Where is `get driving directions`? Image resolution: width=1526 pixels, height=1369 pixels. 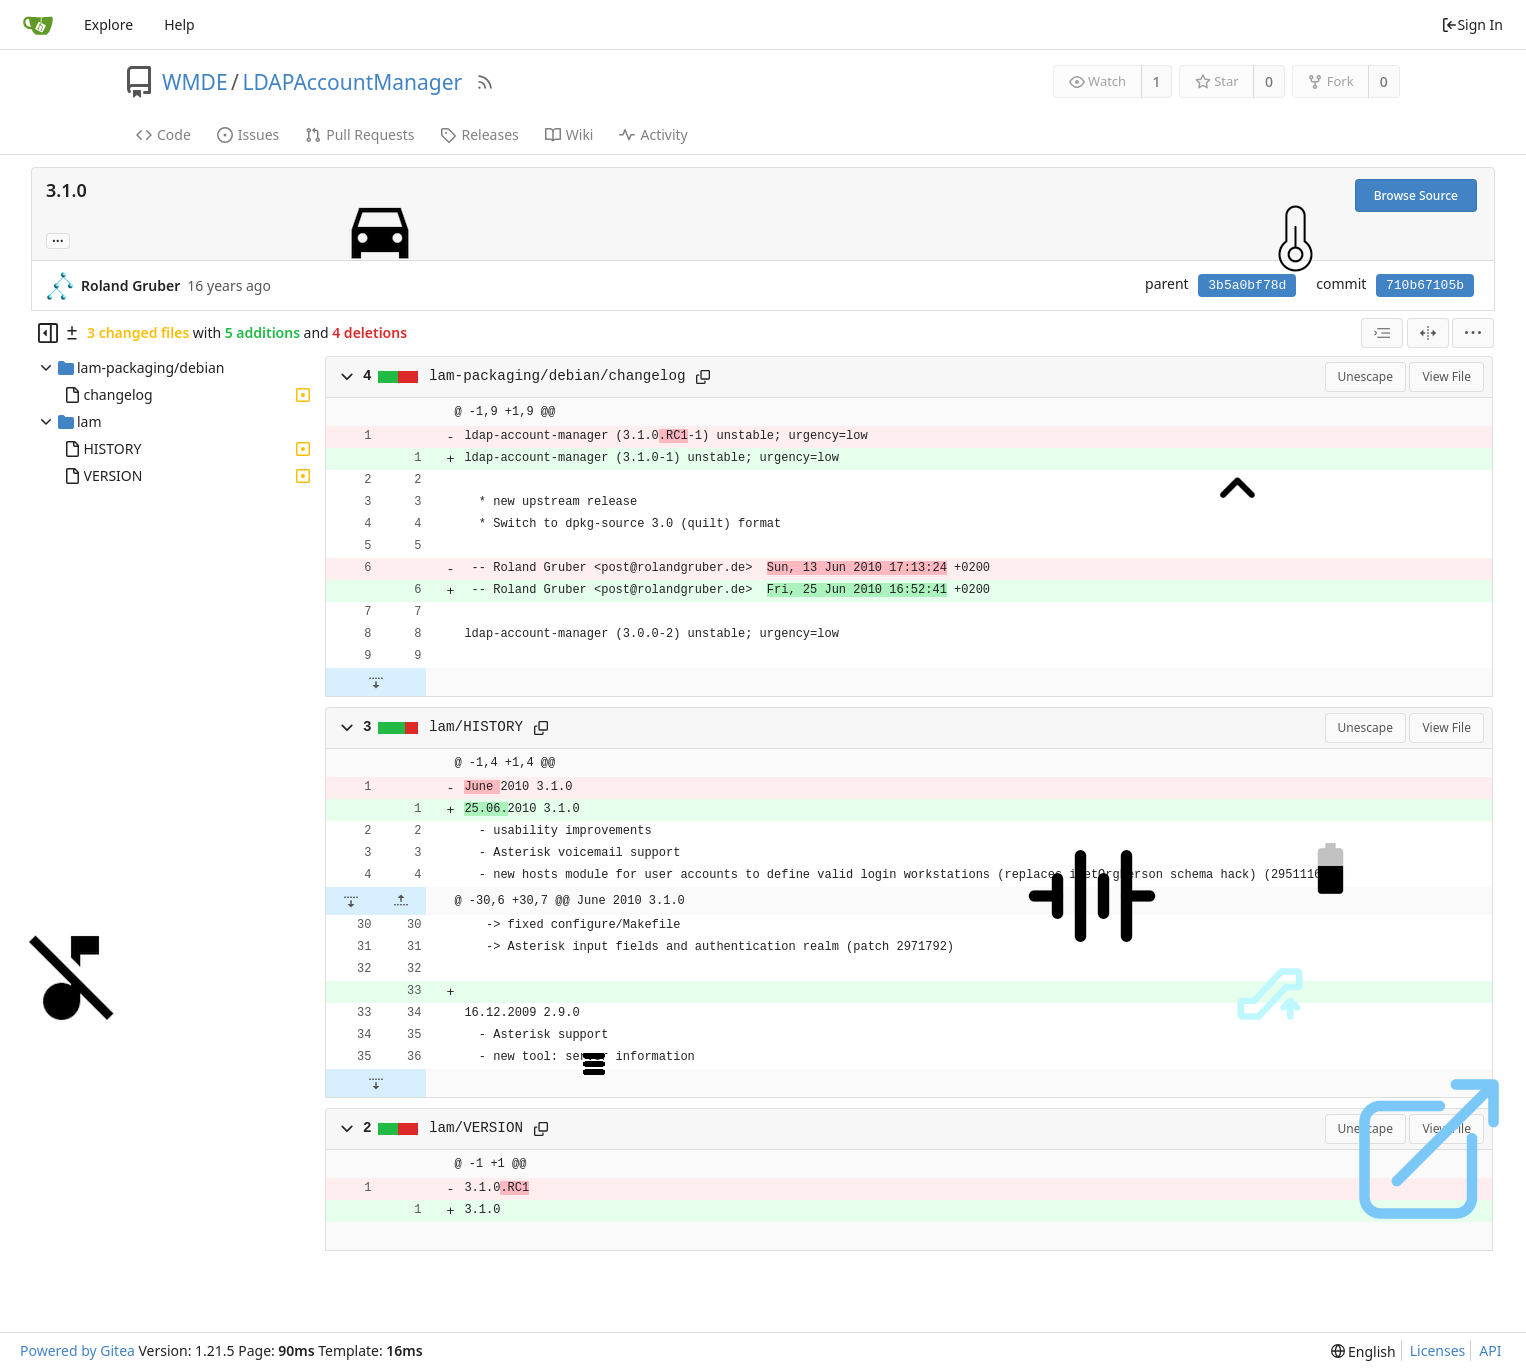 get driving directions is located at coordinates (380, 230).